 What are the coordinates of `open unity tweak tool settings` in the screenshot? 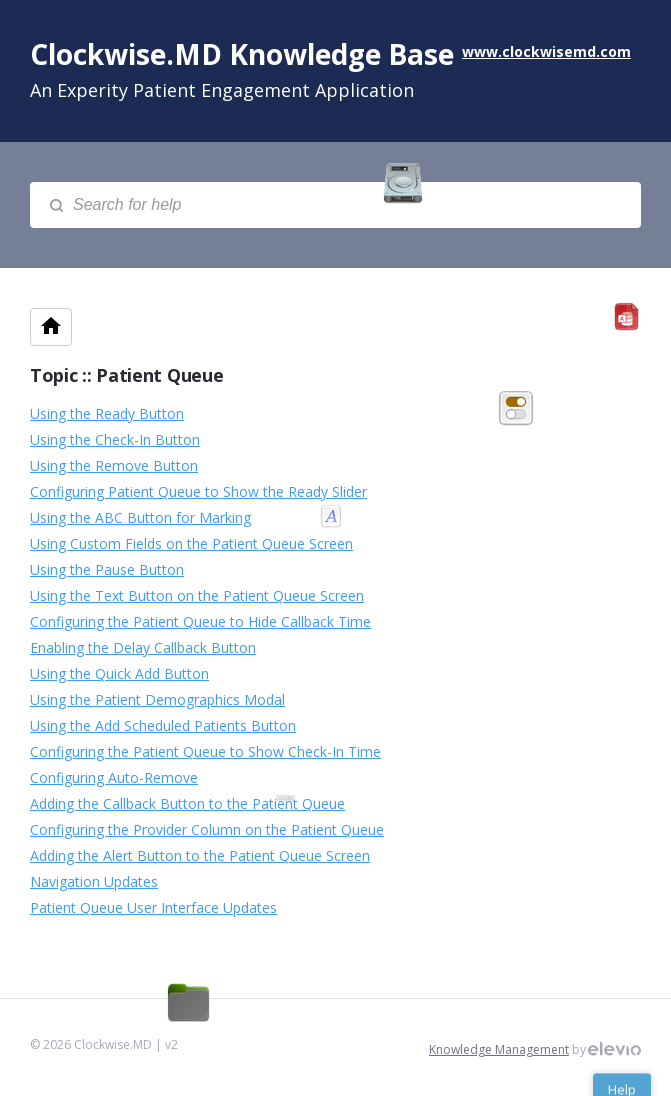 It's located at (516, 408).